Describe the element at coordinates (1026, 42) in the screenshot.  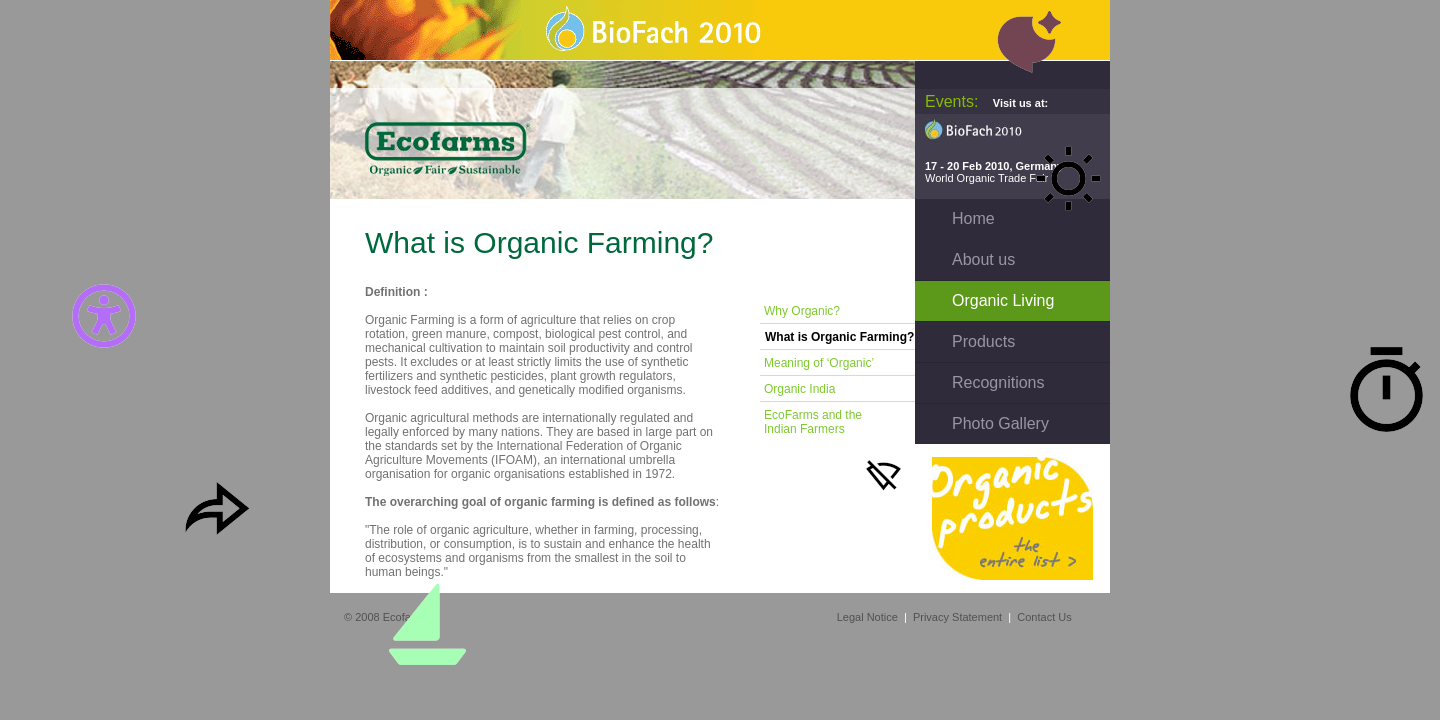
I see `start a conversation with AI assistant` at that location.